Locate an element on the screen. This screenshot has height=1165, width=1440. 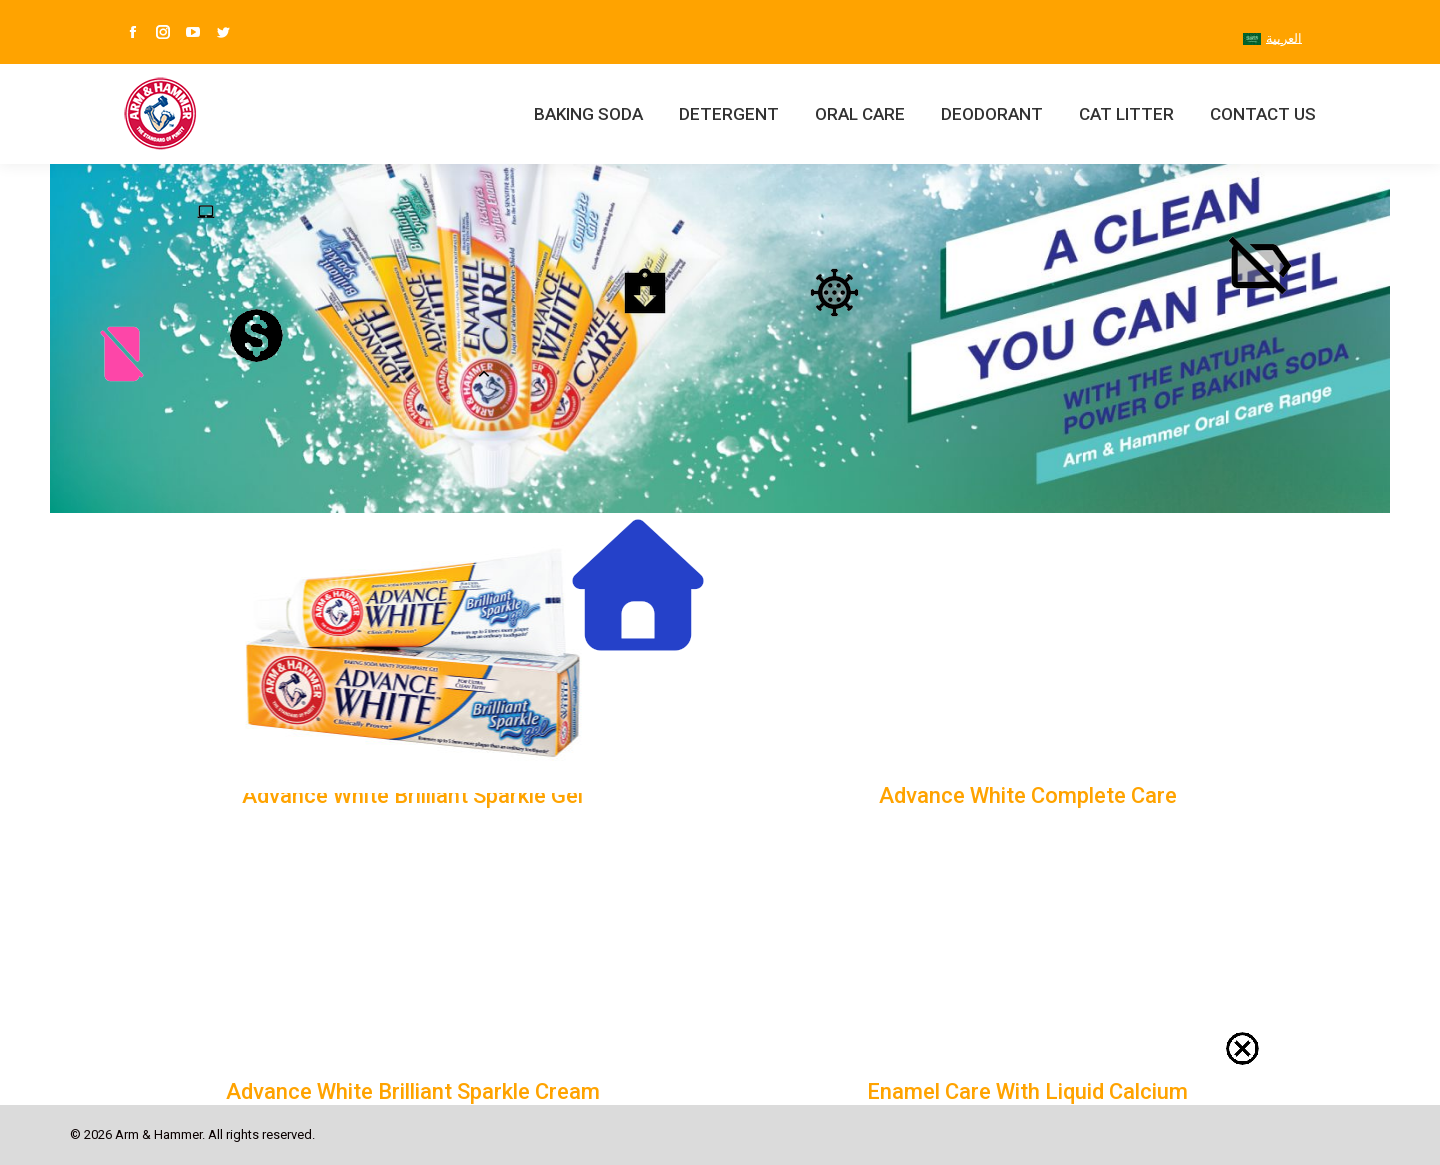
access desktop or laptop view is located at coordinates (206, 212).